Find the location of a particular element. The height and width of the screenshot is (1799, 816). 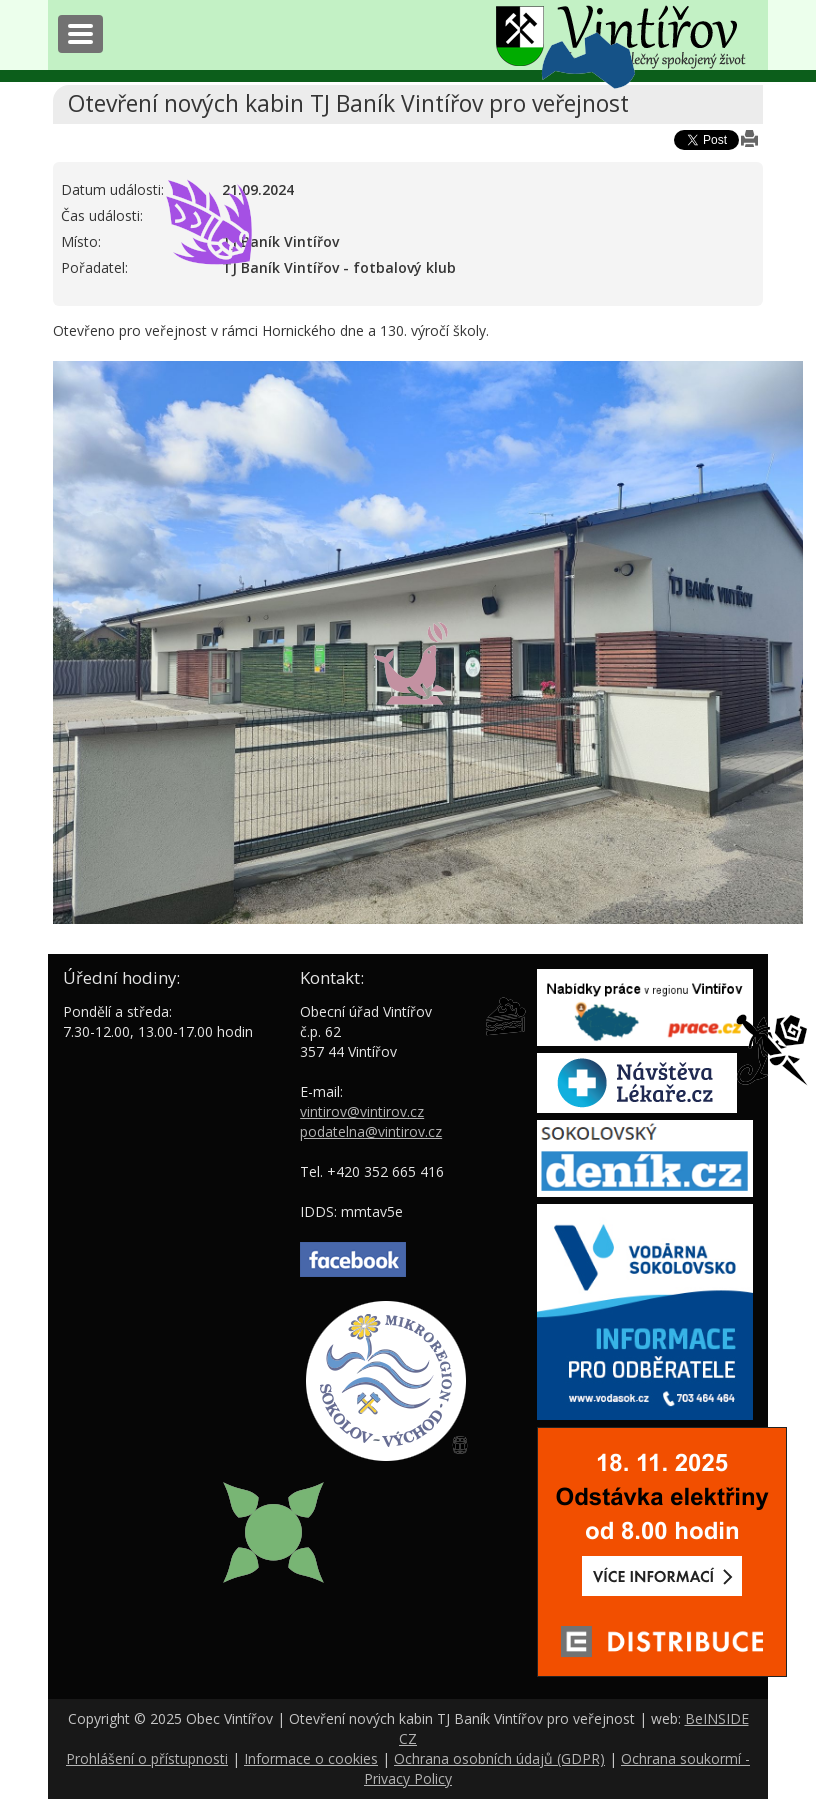

inventory item representing storage or containers is located at coordinates (460, 1445).